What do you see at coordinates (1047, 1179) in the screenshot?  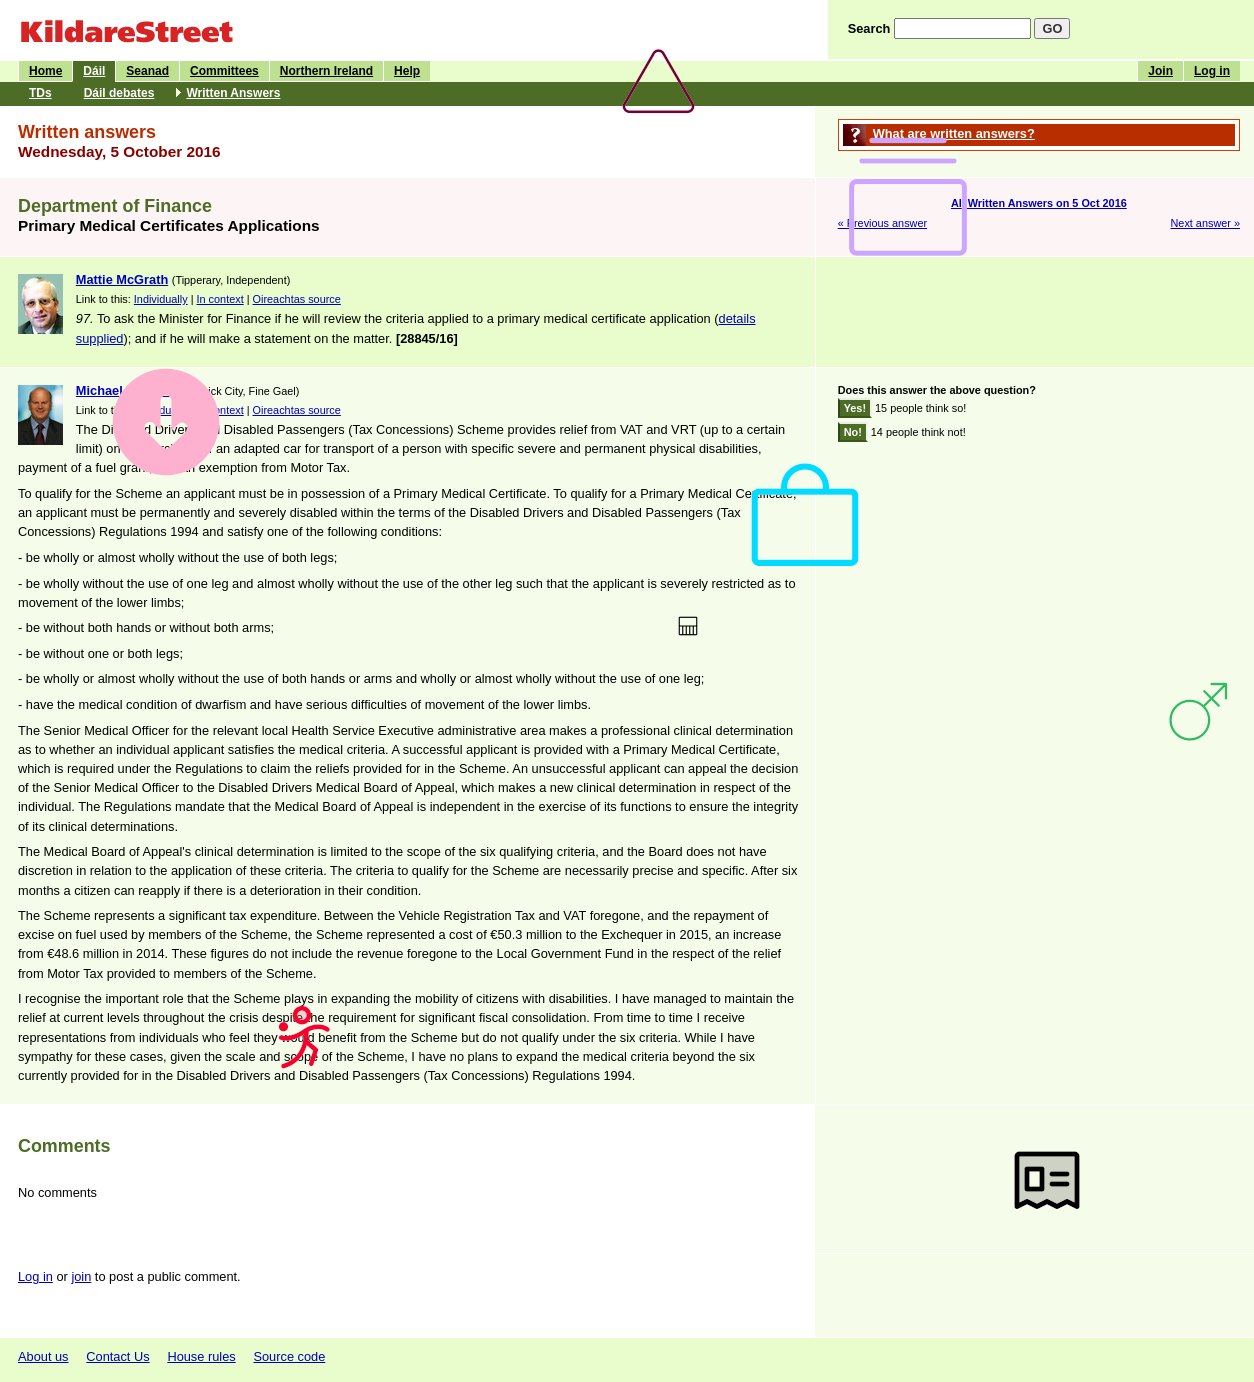 I see `view news article or clipping` at bounding box center [1047, 1179].